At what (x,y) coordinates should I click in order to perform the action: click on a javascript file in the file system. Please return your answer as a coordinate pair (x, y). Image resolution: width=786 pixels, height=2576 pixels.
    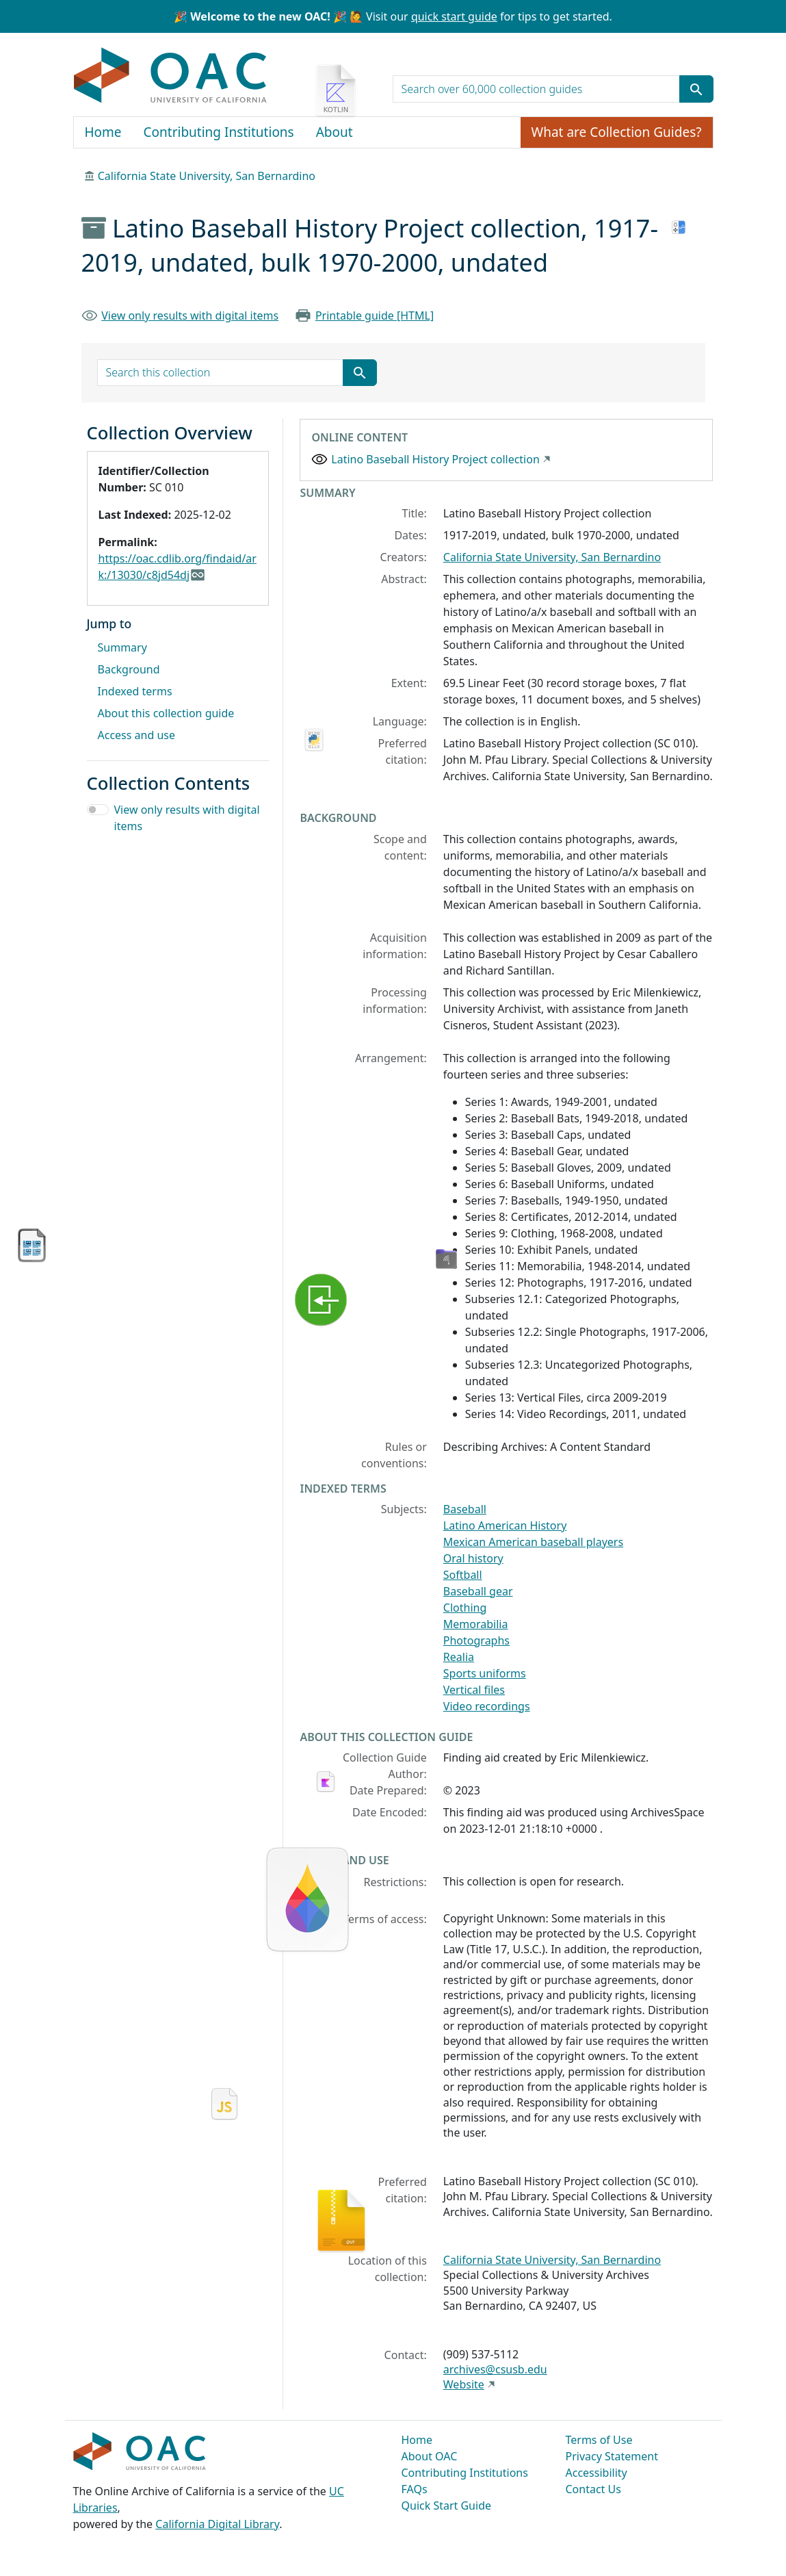
    Looking at the image, I should click on (224, 2104).